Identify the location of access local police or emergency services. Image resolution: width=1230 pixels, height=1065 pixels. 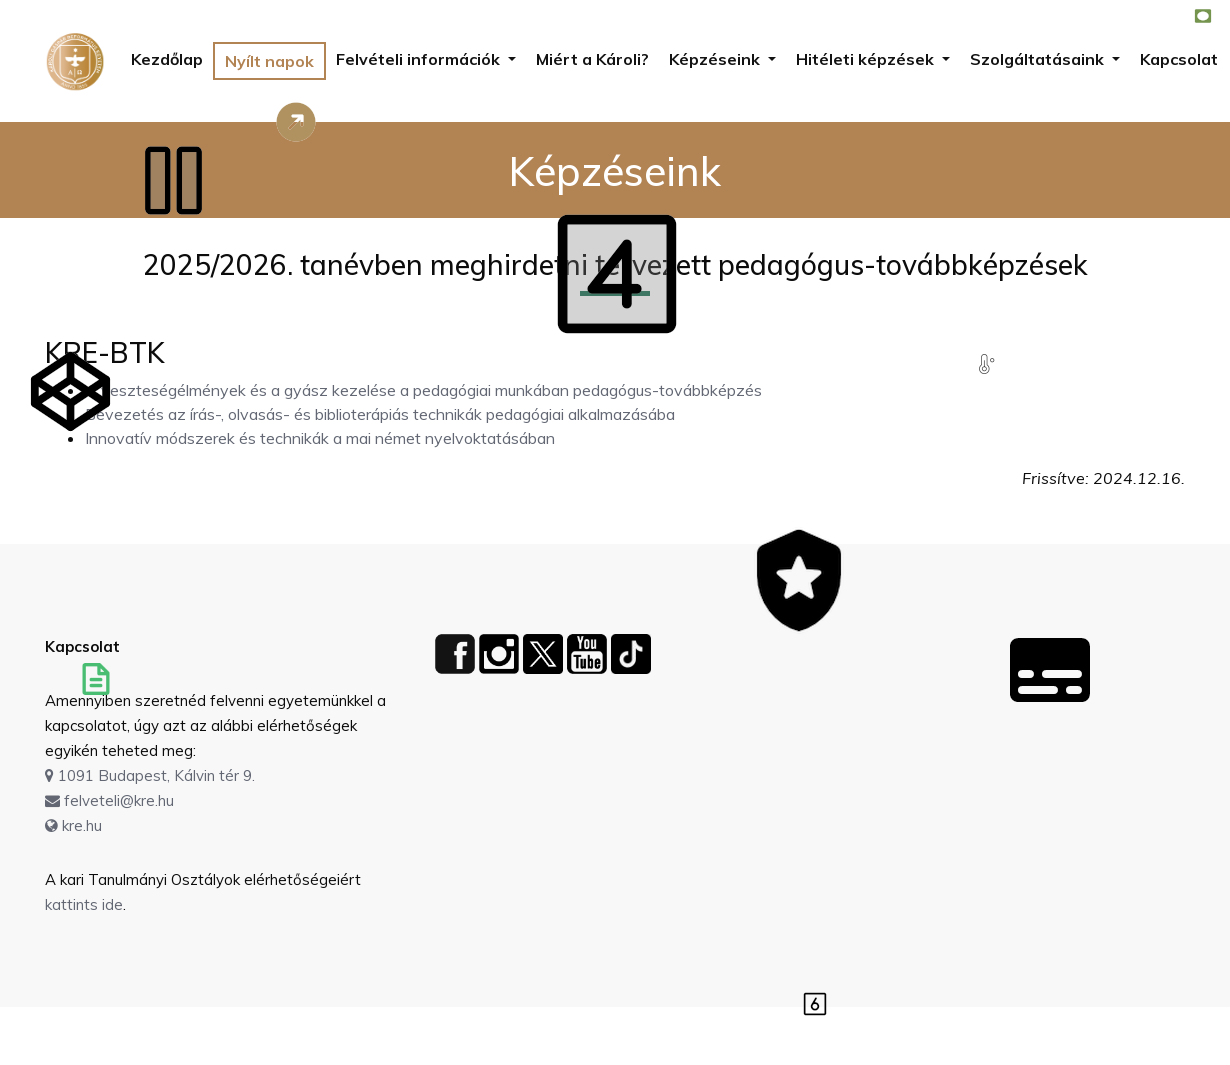
(799, 580).